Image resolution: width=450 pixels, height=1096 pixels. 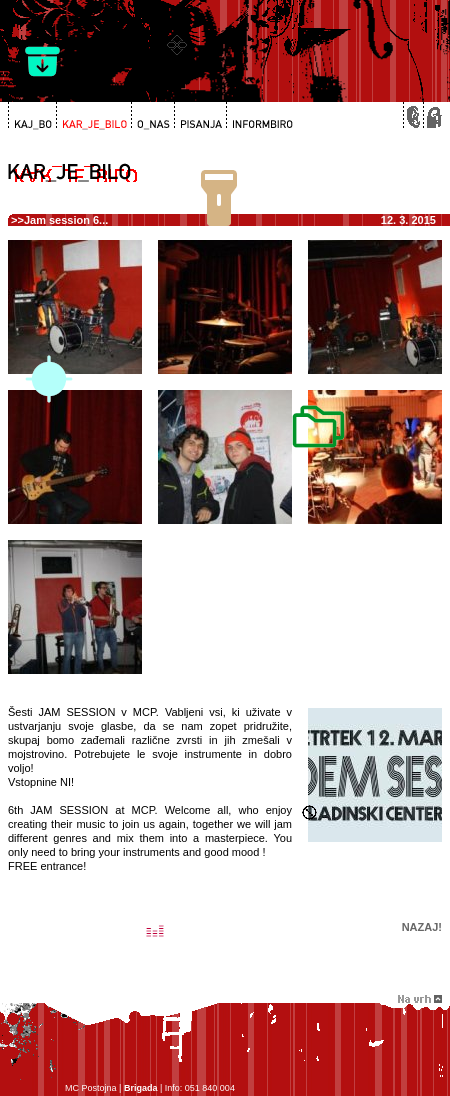 I want to click on center map on current location, so click(x=49, y=379).